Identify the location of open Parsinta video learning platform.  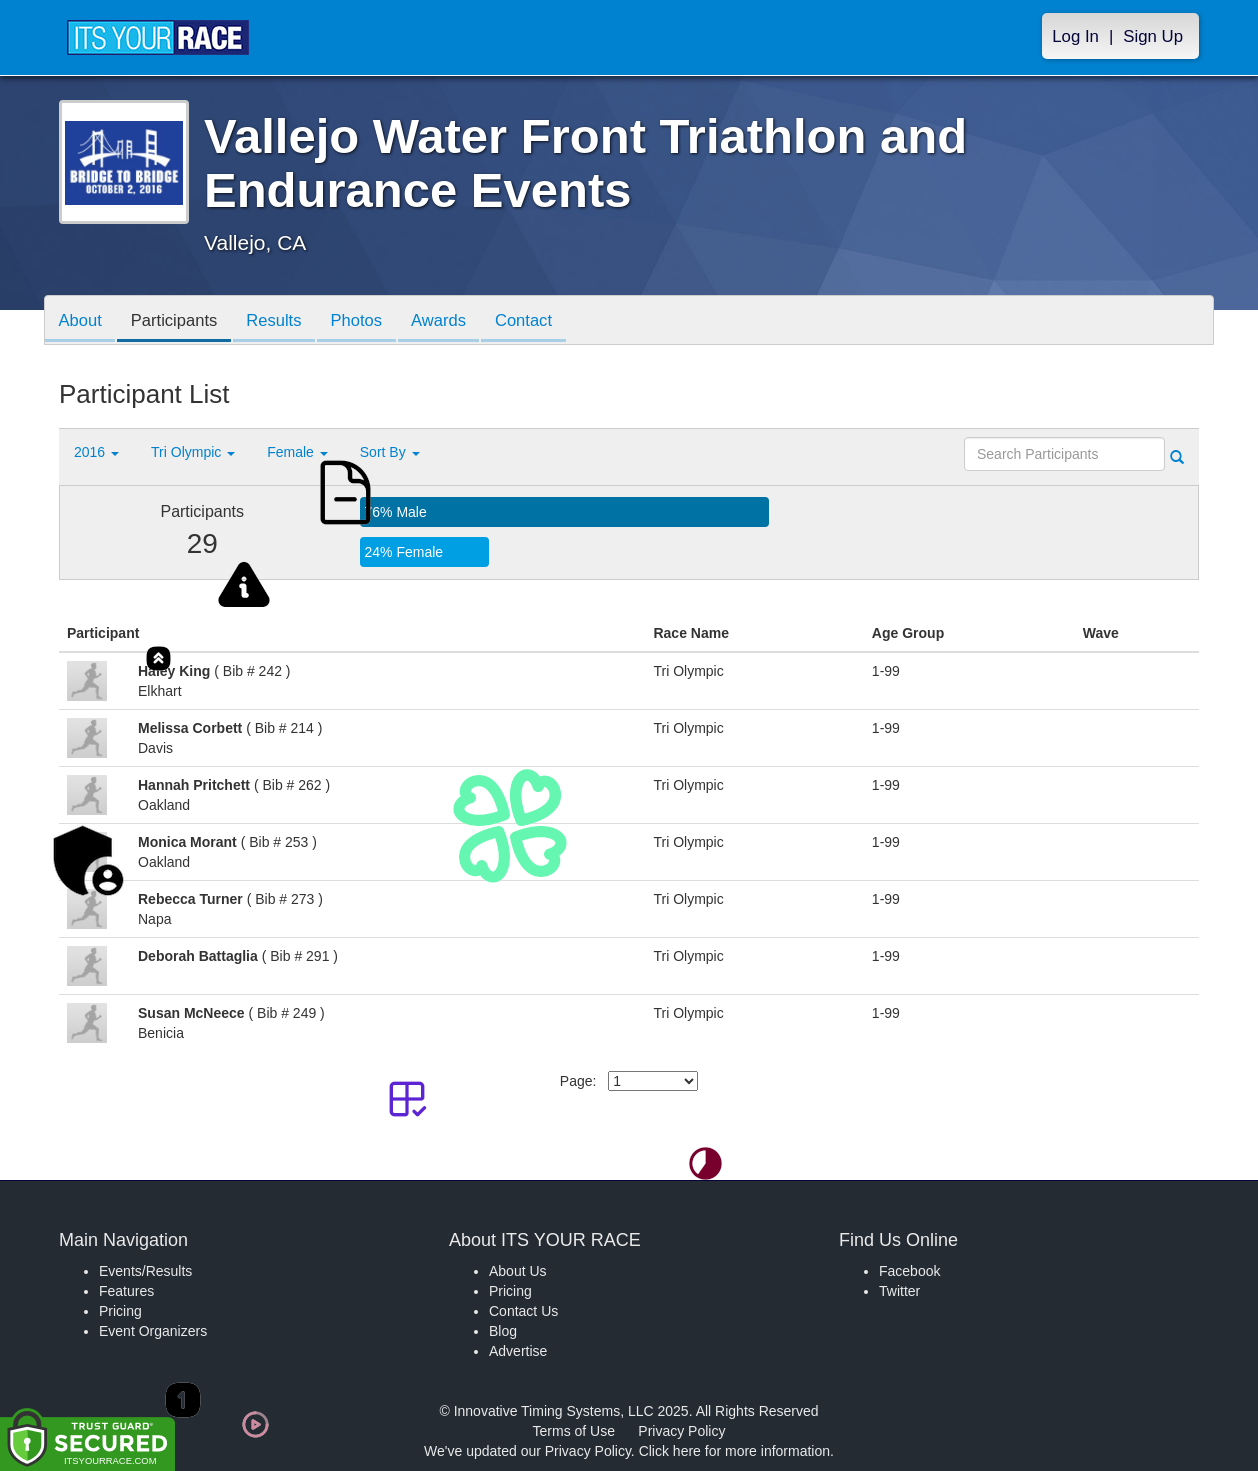
(255, 1424).